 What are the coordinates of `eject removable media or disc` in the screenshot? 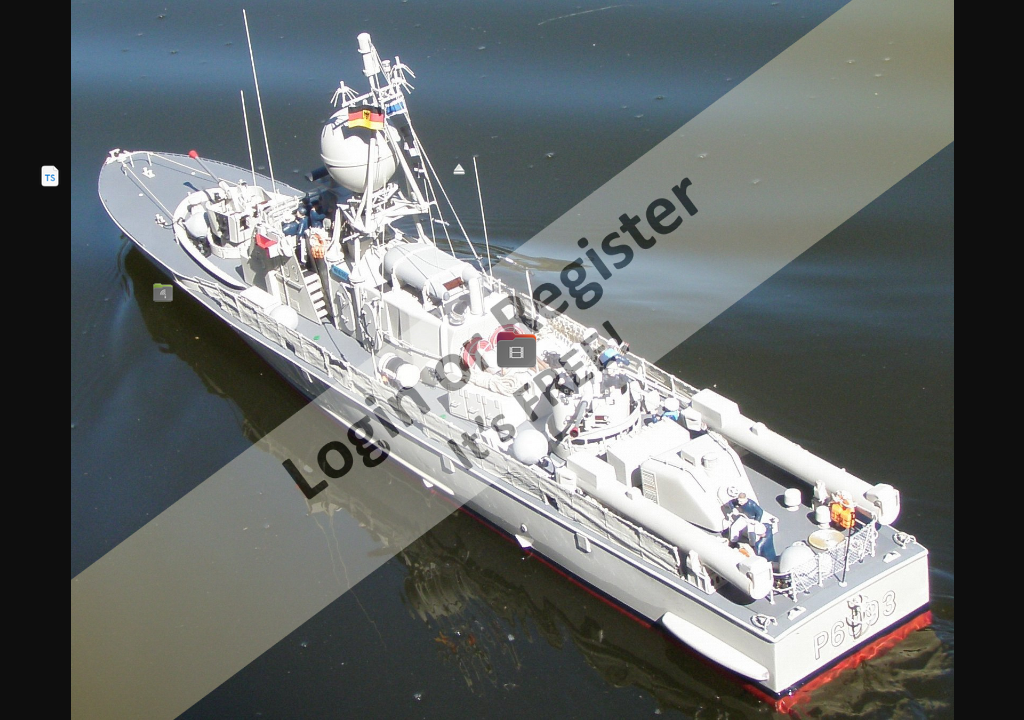 It's located at (459, 169).